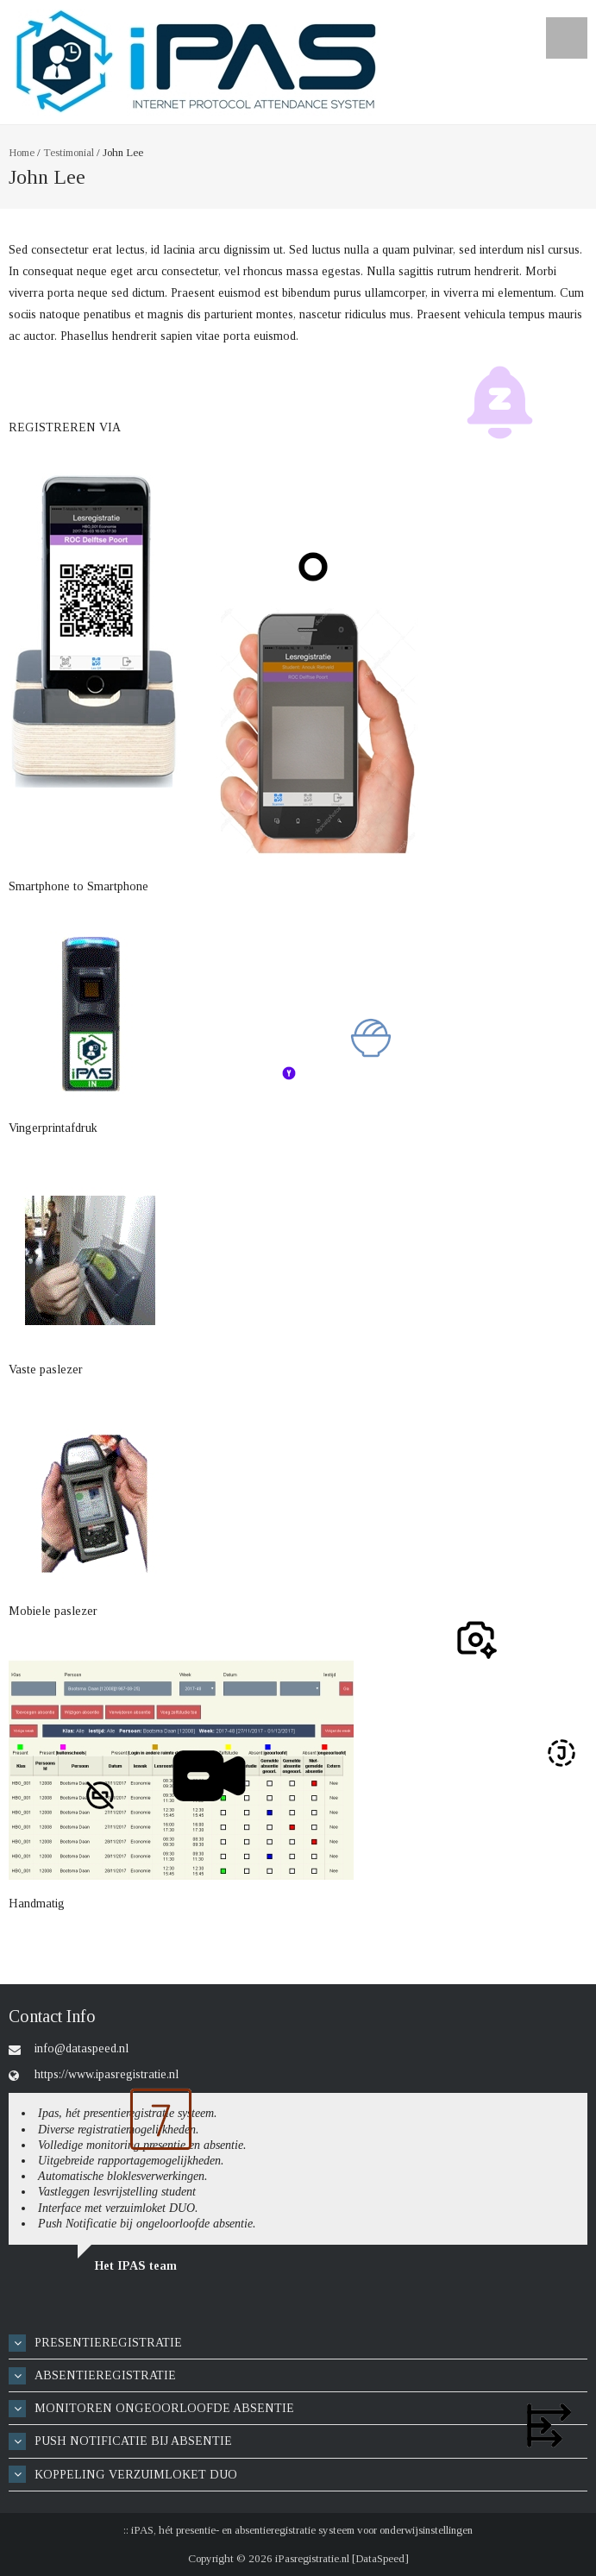 The width and height of the screenshot is (596, 2576). I want to click on mute notifications or enable do not disturb mode, so click(499, 402).